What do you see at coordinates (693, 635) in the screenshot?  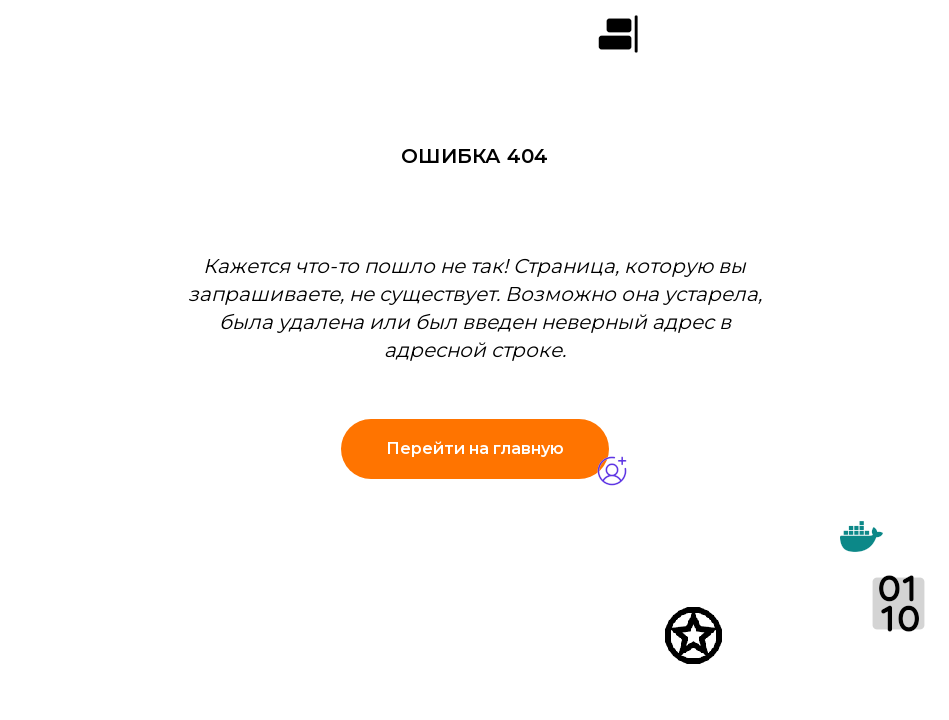 I see `view favorites or starred items` at bounding box center [693, 635].